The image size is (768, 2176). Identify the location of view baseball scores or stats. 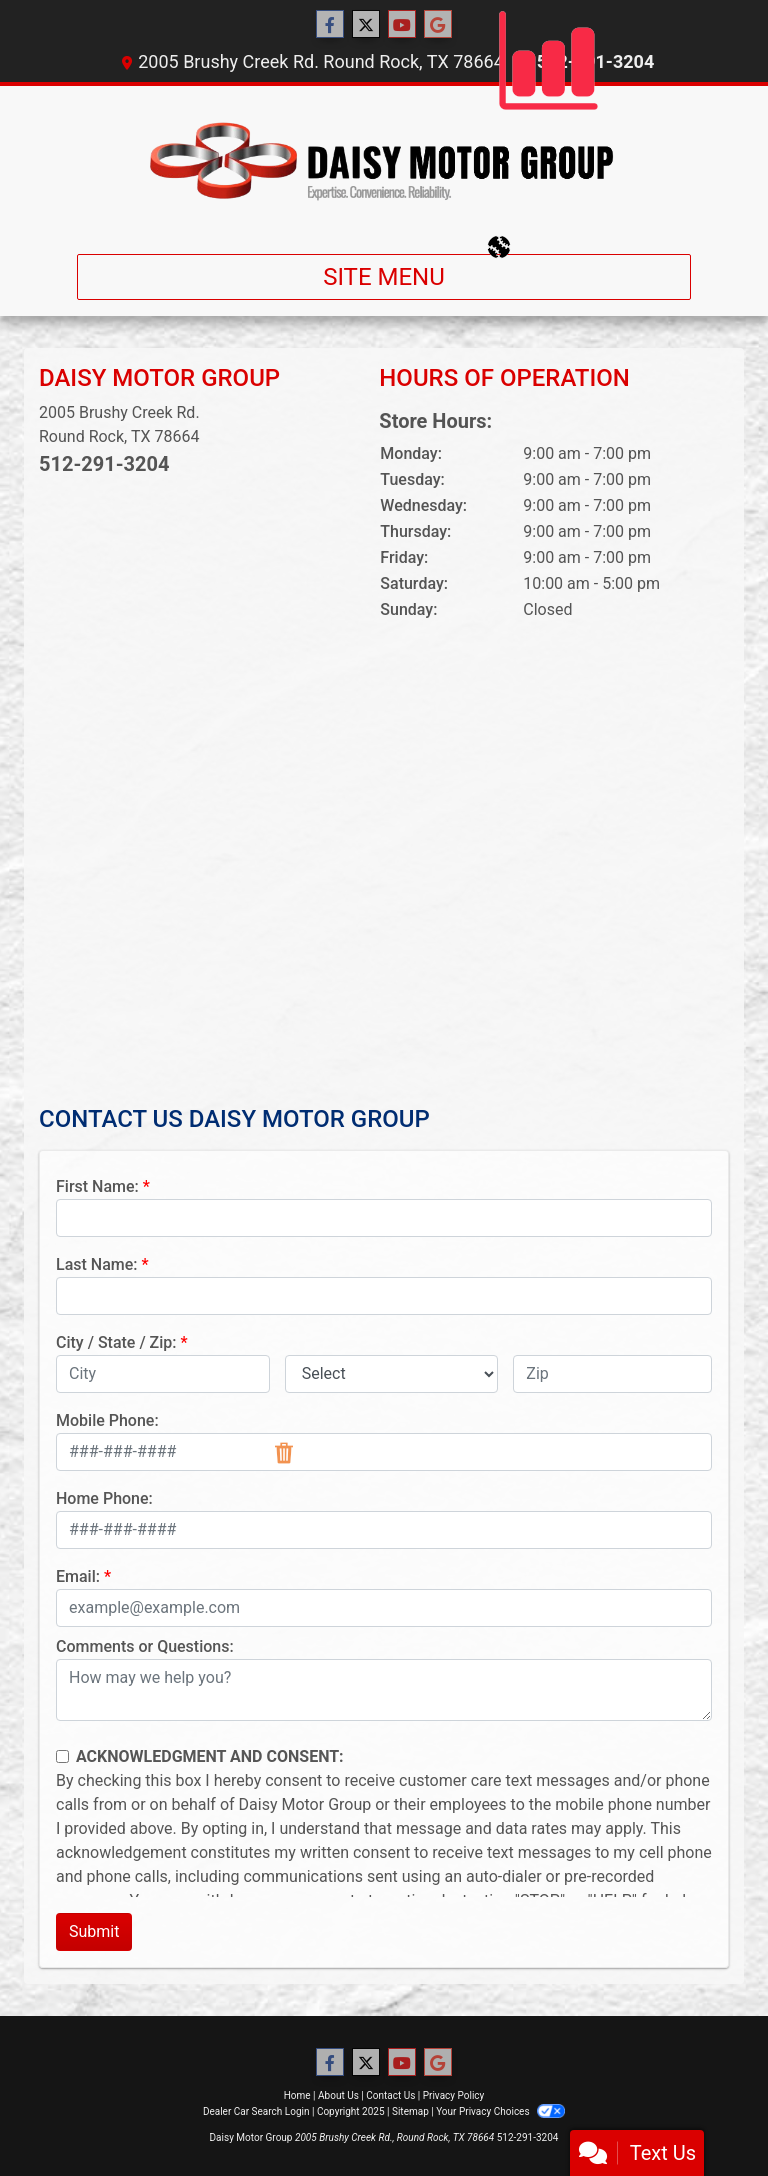
(499, 247).